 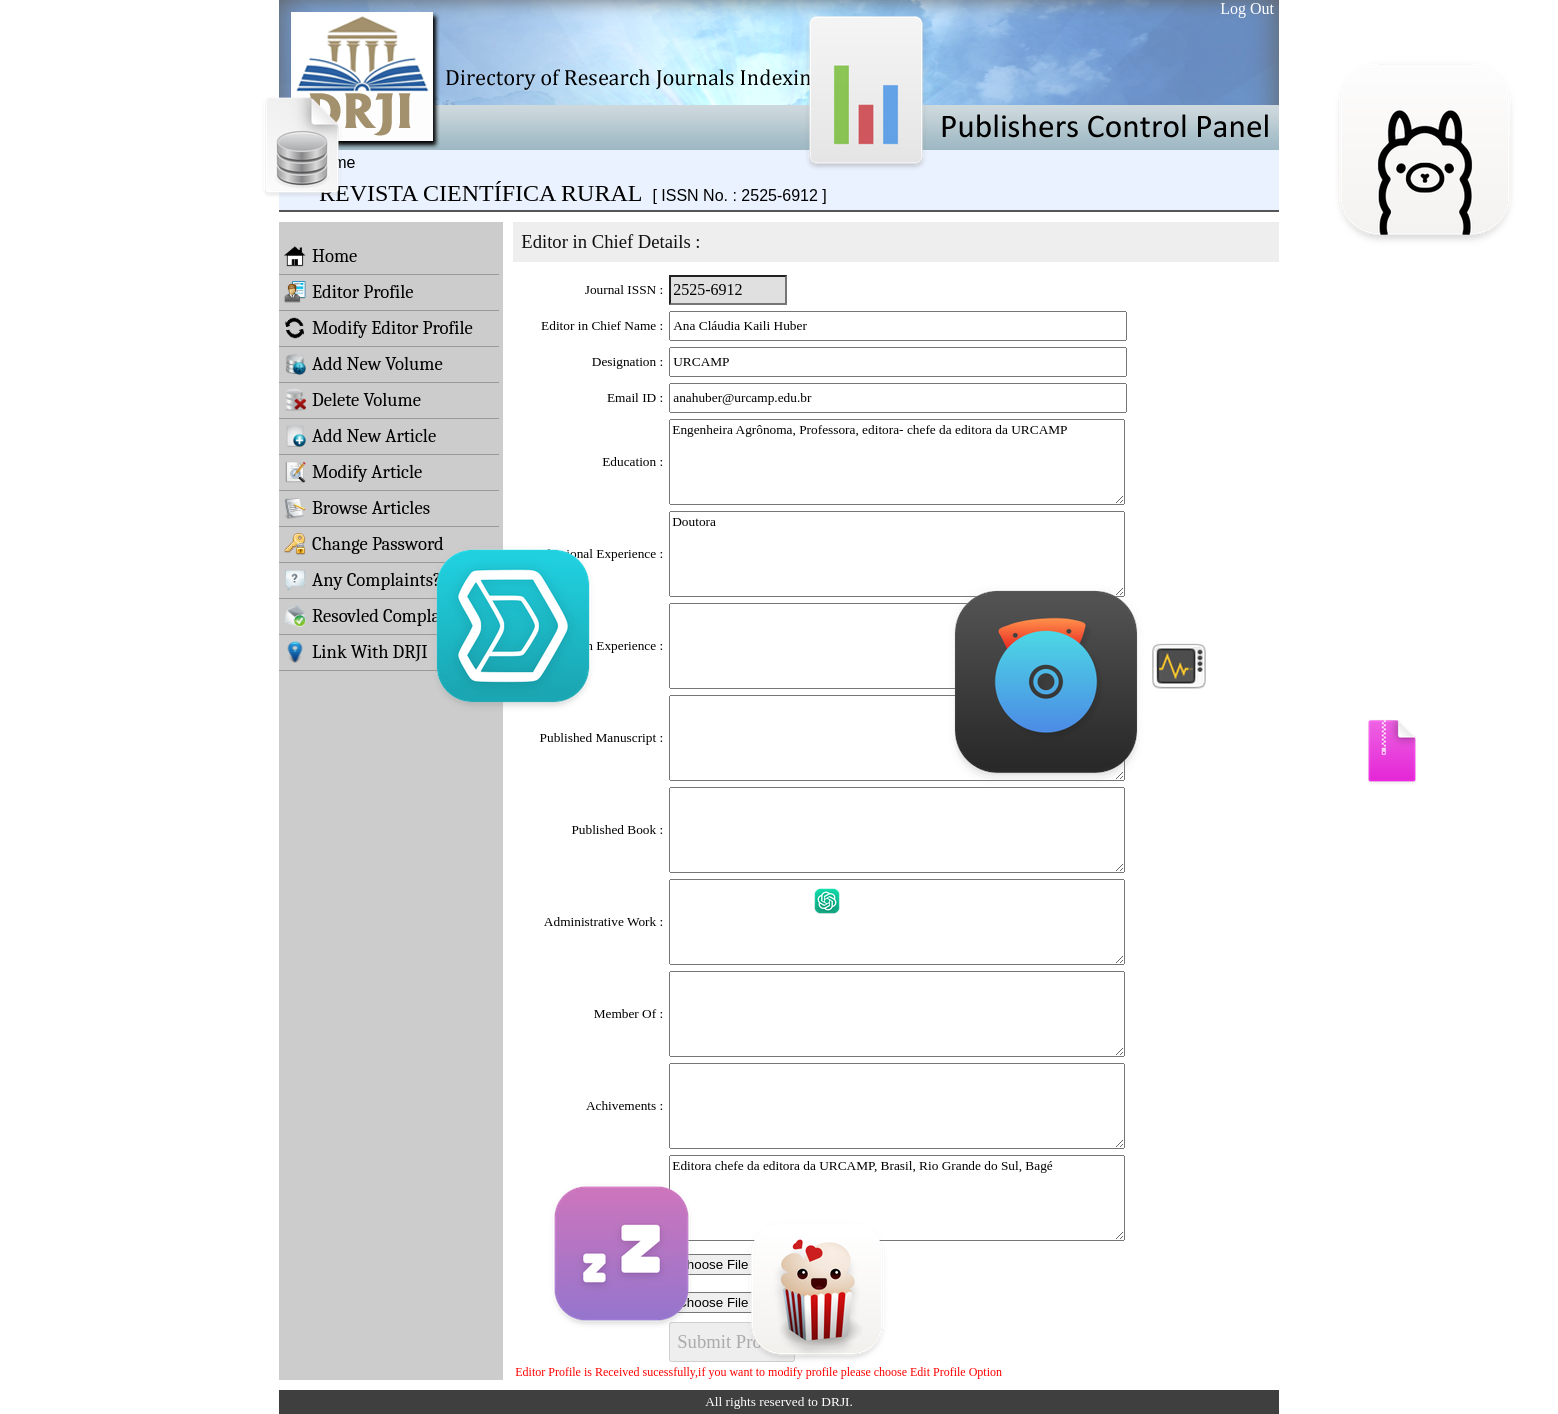 What do you see at coordinates (1179, 666) in the screenshot?
I see `open system monitor application` at bounding box center [1179, 666].